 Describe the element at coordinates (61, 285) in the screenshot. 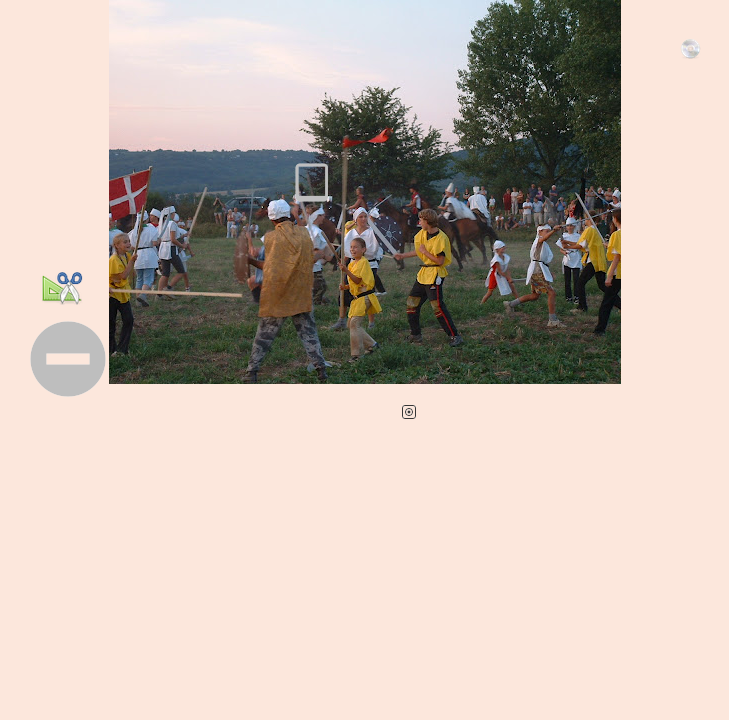

I see `access utility and accessory applications` at that location.